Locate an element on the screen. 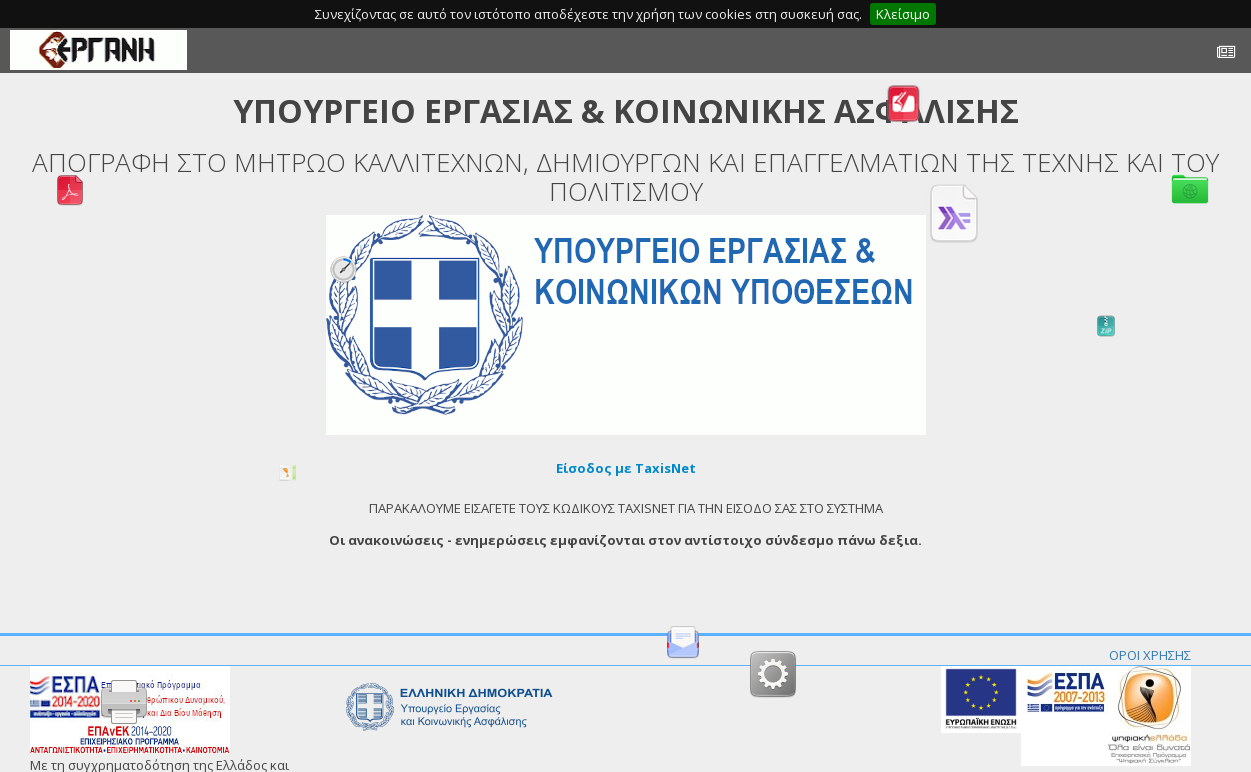 The image size is (1251, 772). a vector drawing or illustration template file is located at coordinates (287, 472).